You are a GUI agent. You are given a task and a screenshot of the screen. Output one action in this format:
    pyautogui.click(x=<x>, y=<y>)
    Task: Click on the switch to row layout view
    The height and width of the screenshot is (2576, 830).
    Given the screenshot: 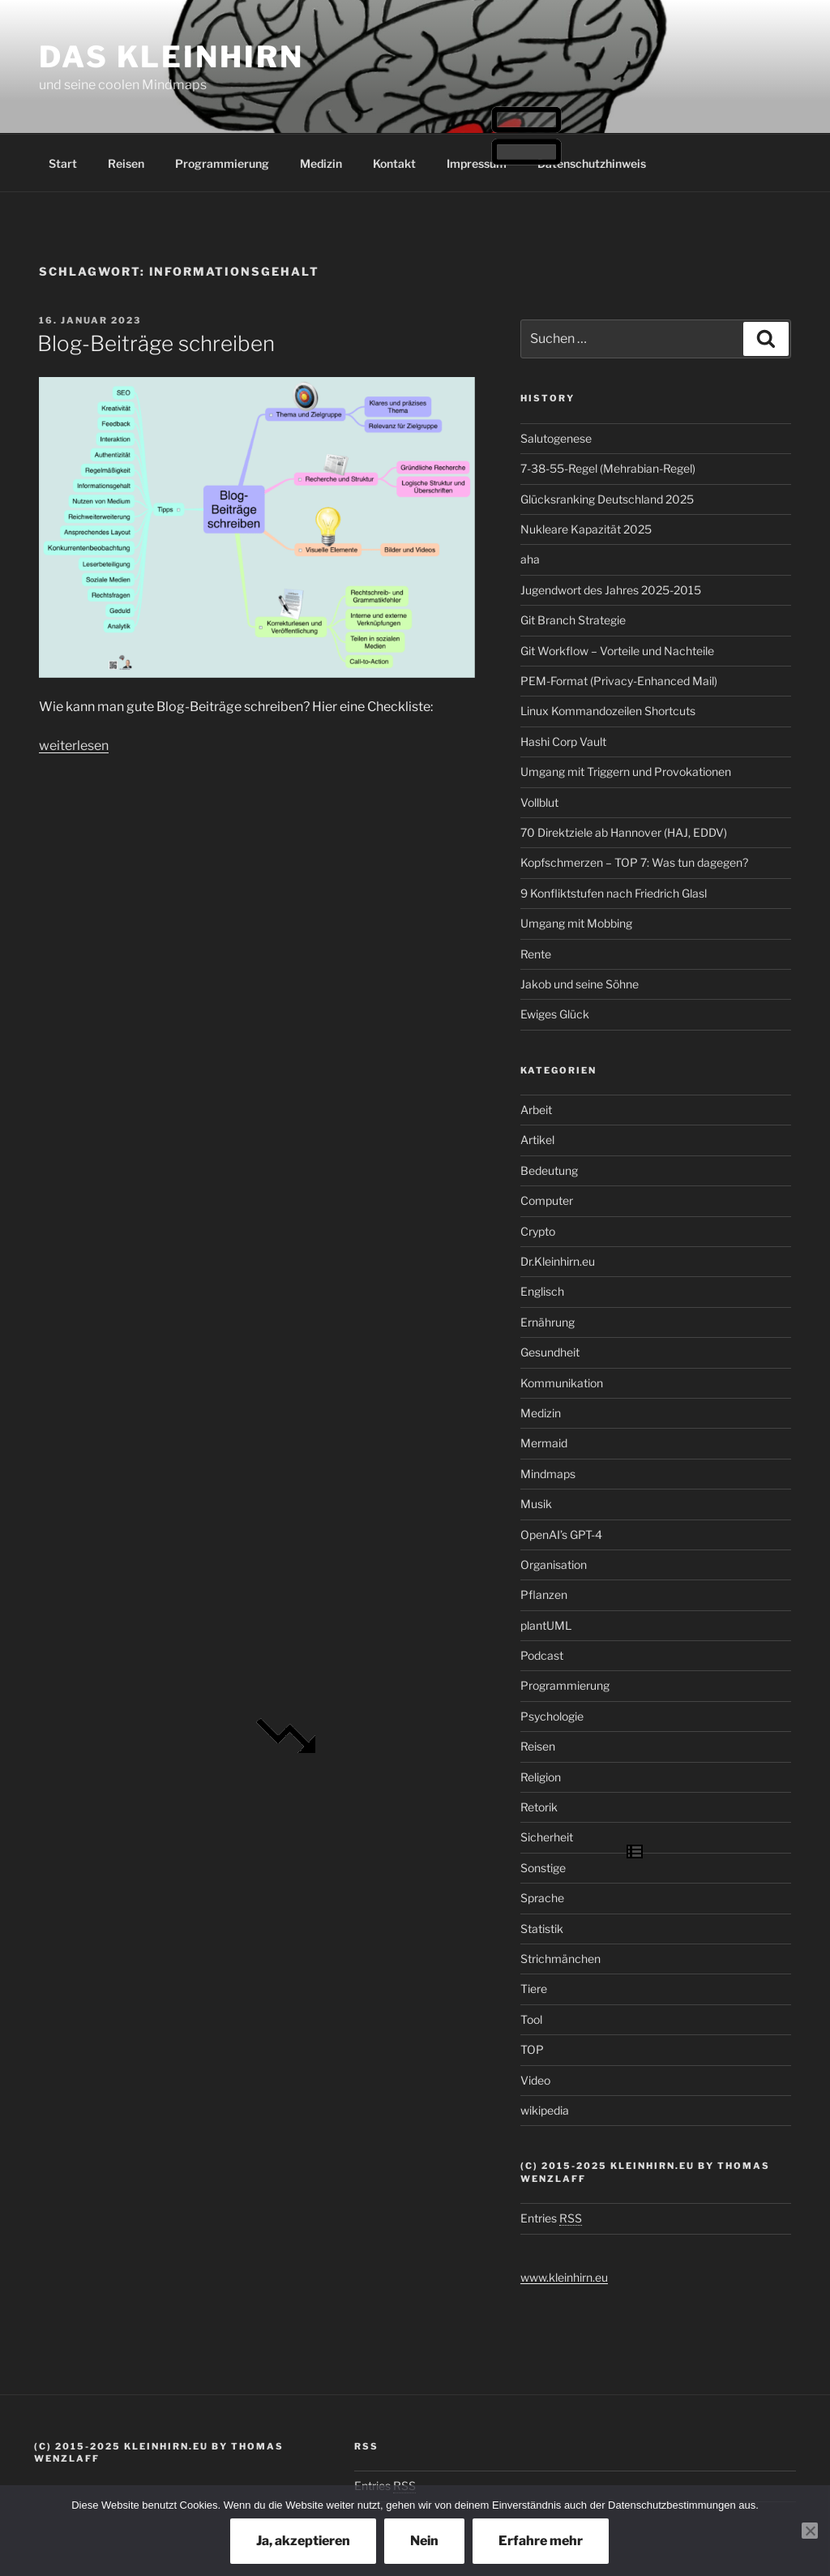 What is the action you would take?
    pyautogui.click(x=526, y=135)
    